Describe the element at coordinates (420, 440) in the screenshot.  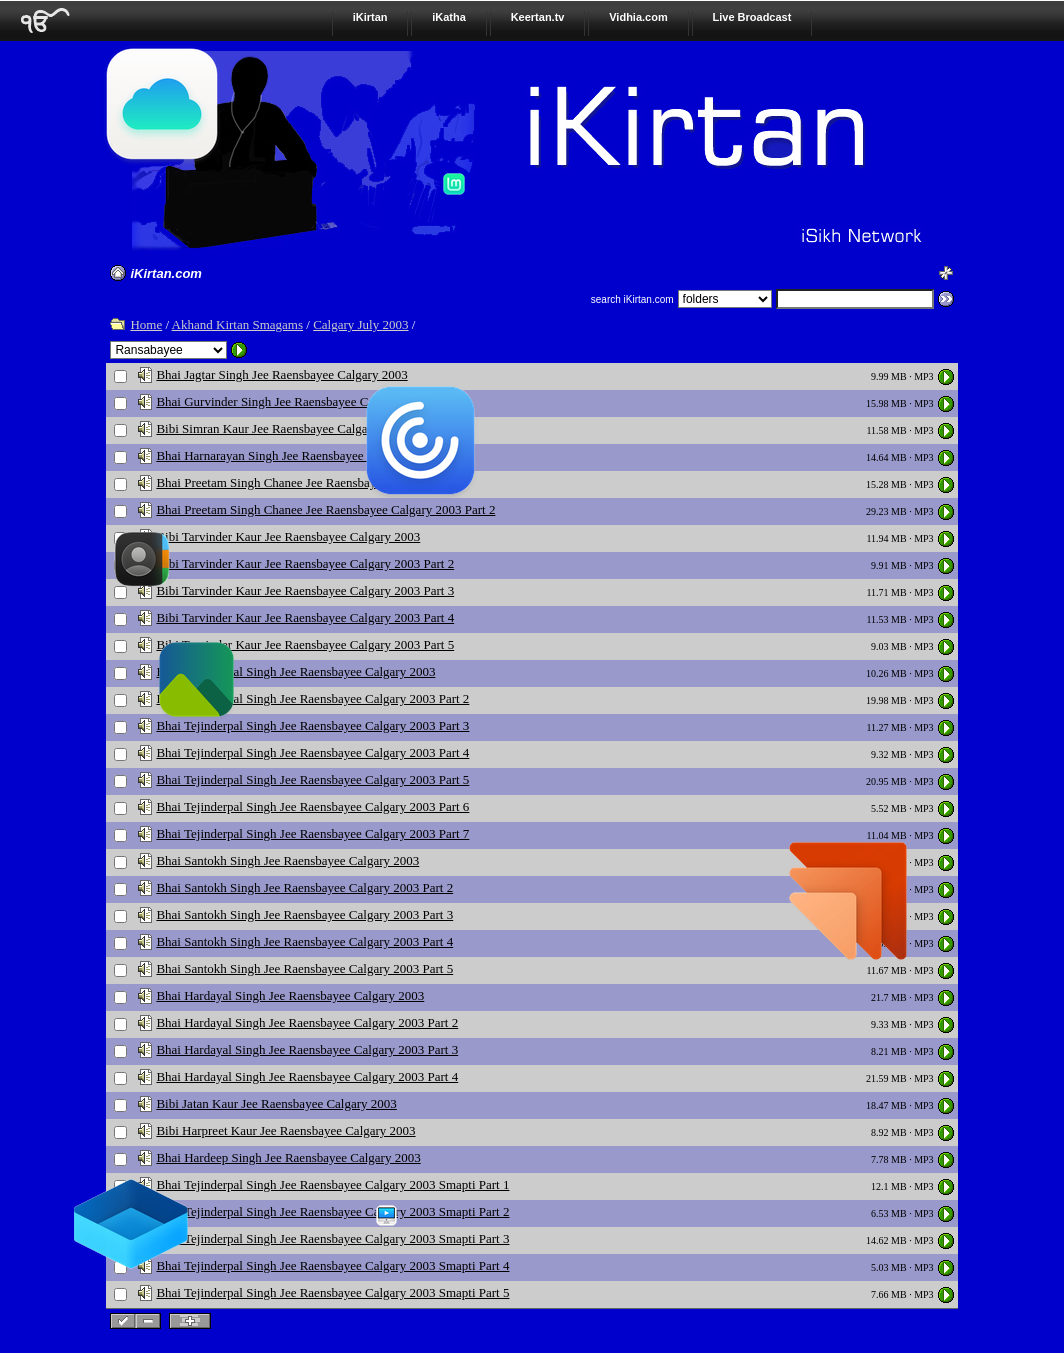
I see `open the receiver app` at that location.